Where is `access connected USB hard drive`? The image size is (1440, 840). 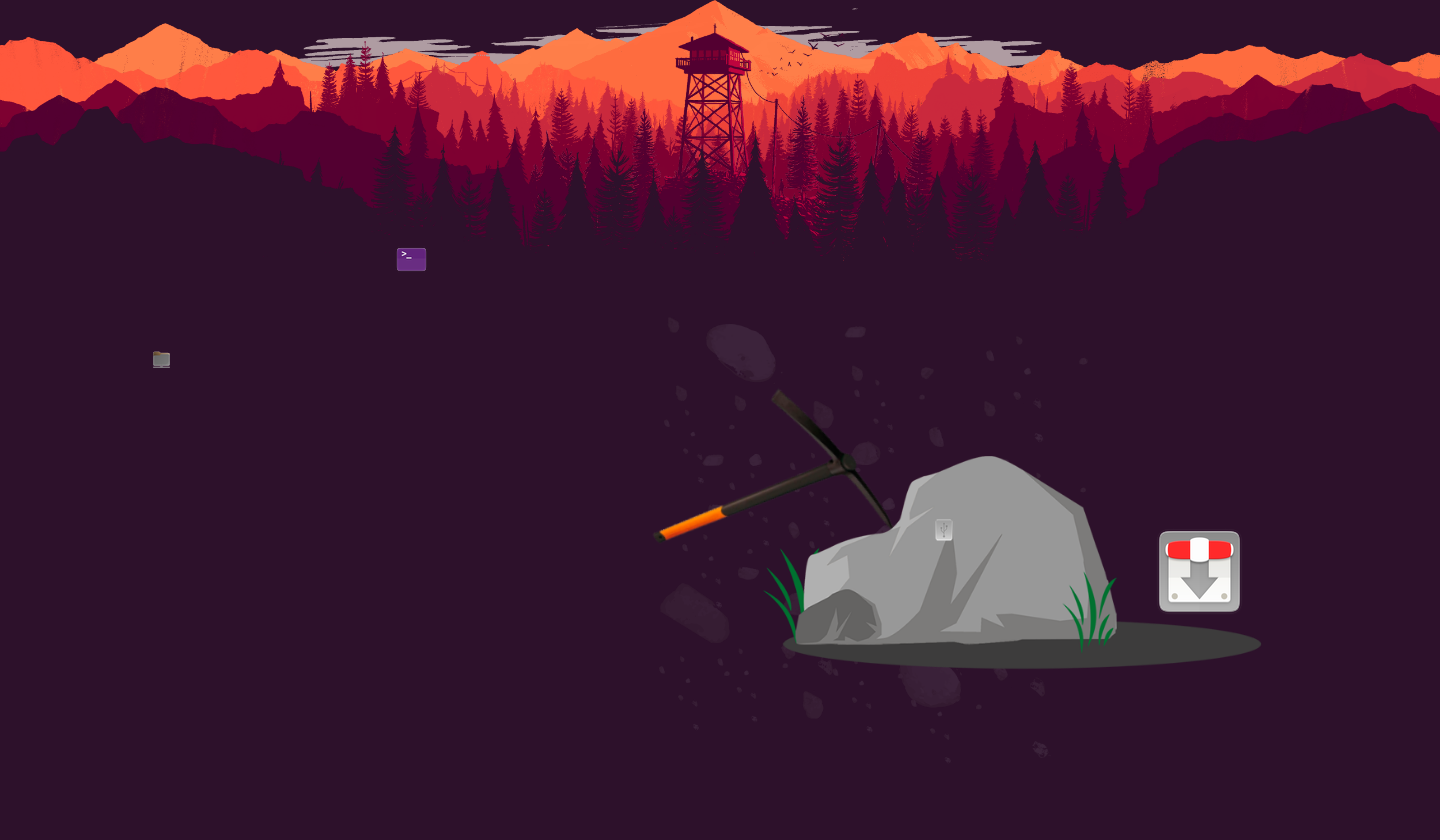
access connected USB hard drive is located at coordinates (944, 530).